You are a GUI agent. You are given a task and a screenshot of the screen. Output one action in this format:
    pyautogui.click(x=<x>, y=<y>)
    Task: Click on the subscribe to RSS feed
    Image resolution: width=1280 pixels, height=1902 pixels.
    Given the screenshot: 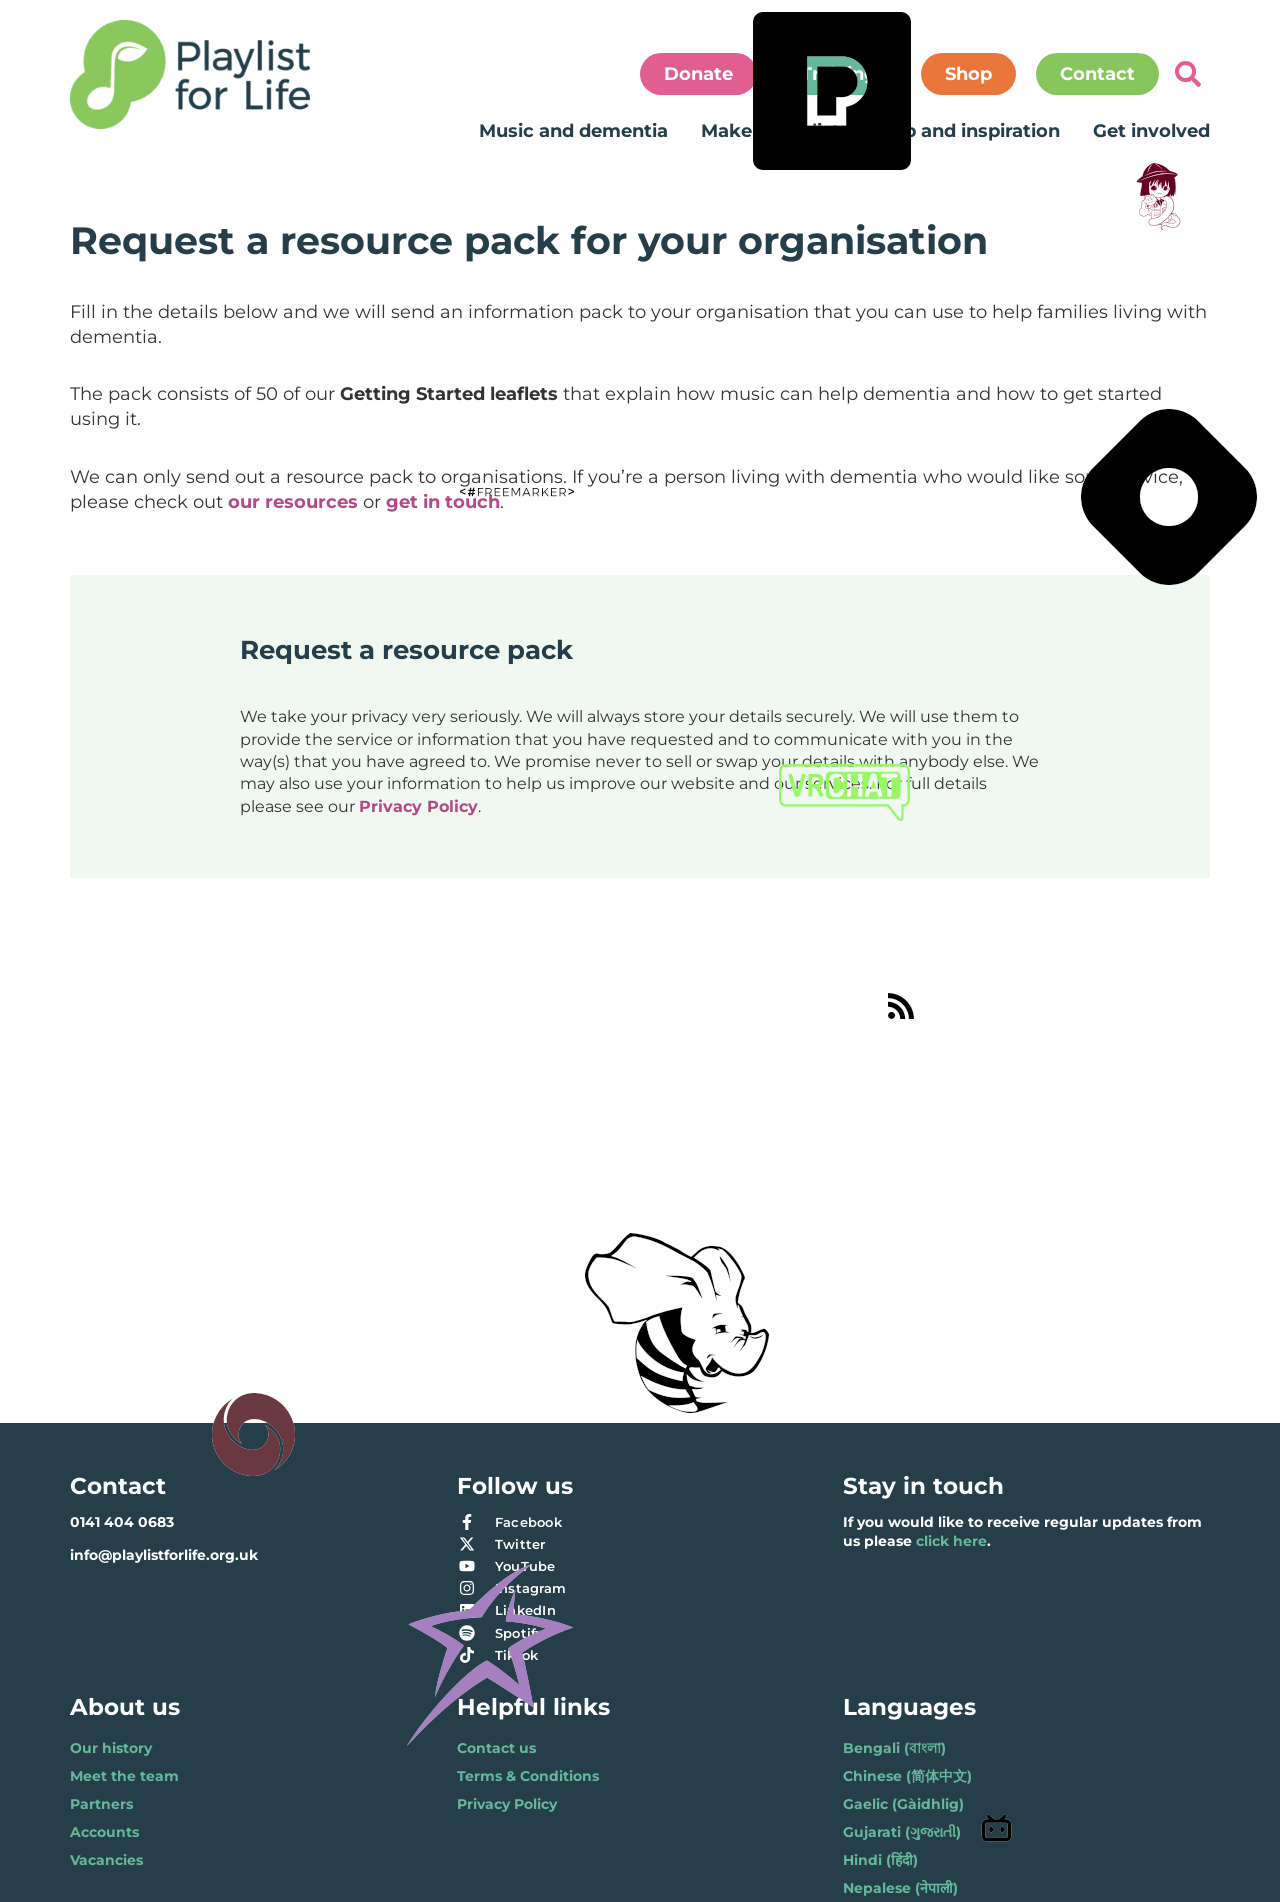 What is the action you would take?
    pyautogui.click(x=901, y=1006)
    